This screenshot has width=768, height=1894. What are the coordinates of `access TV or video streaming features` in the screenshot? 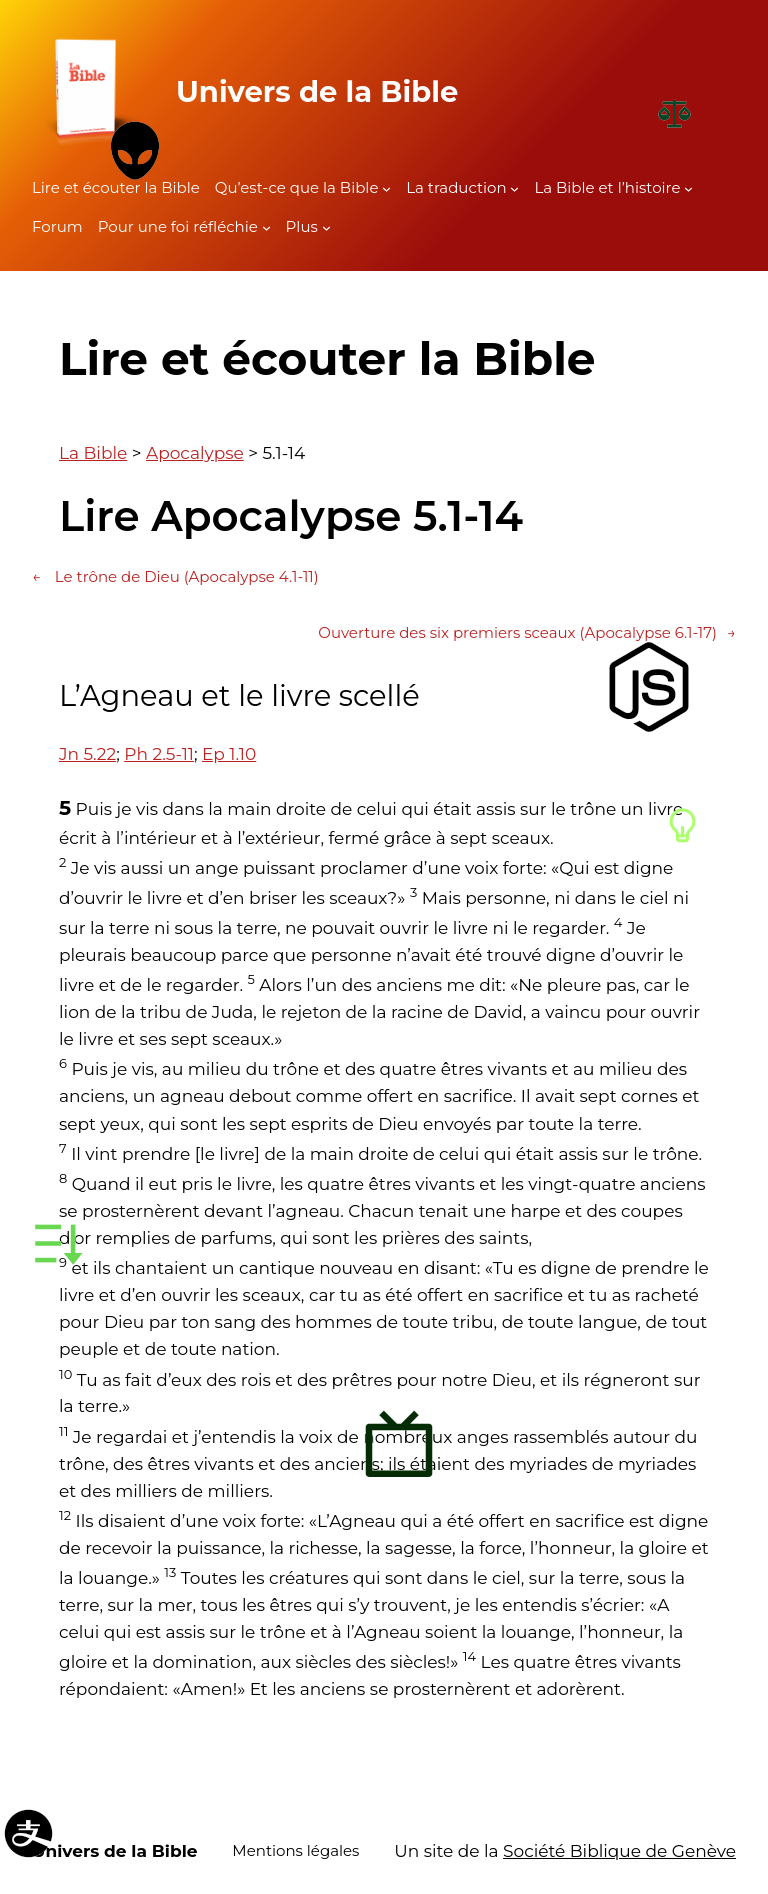 It's located at (399, 1447).